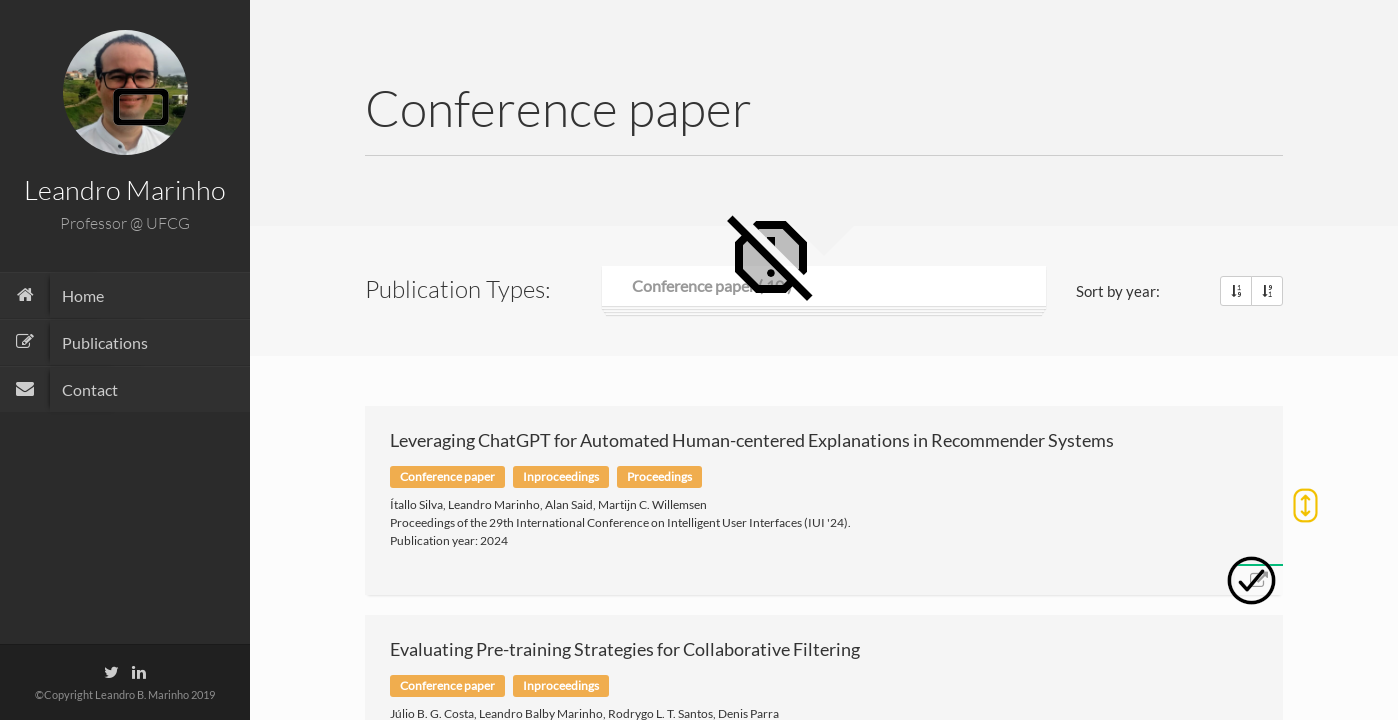 Image resolution: width=1398 pixels, height=720 pixels. What do you see at coordinates (141, 107) in the screenshot?
I see `crop image to 16:9 aspect ratio` at bounding box center [141, 107].